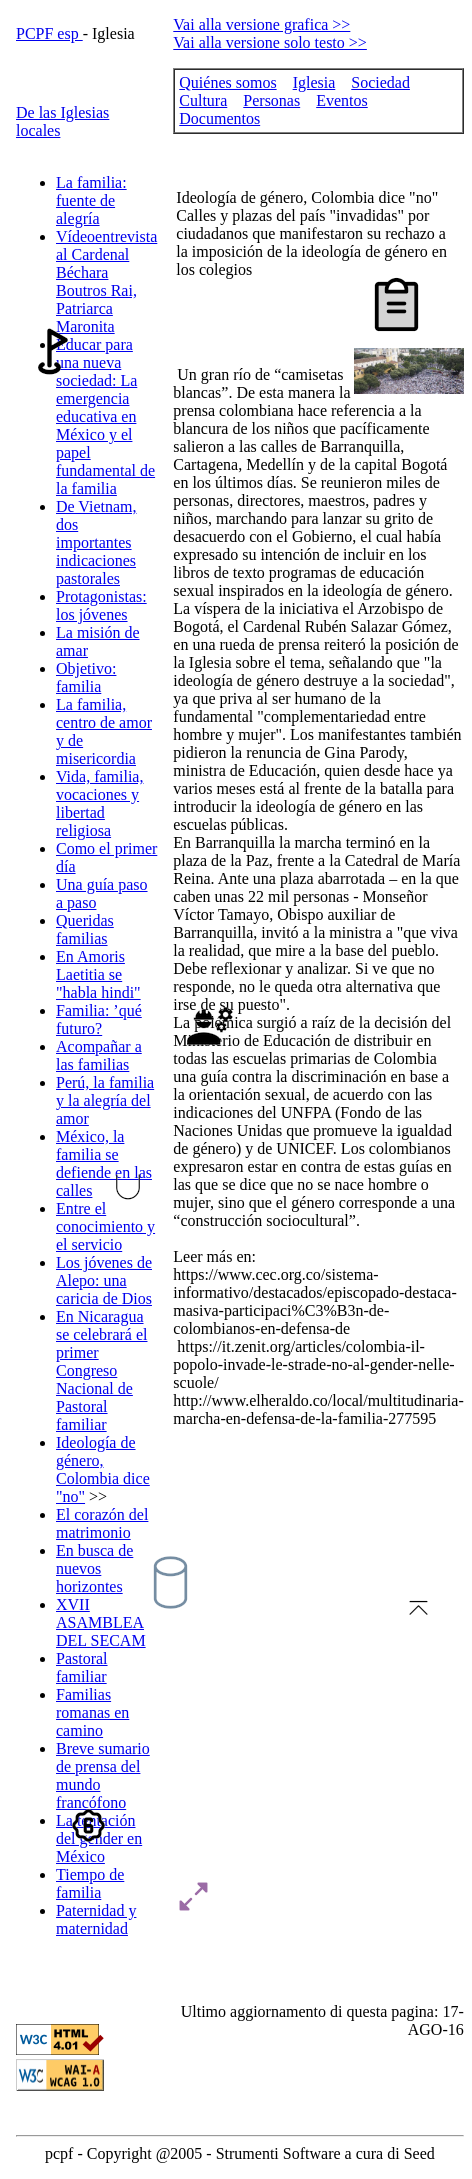 The height and width of the screenshot is (2179, 472). Describe the element at coordinates (418, 1607) in the screenshot. I see `collapse or minimize a section` at that location.